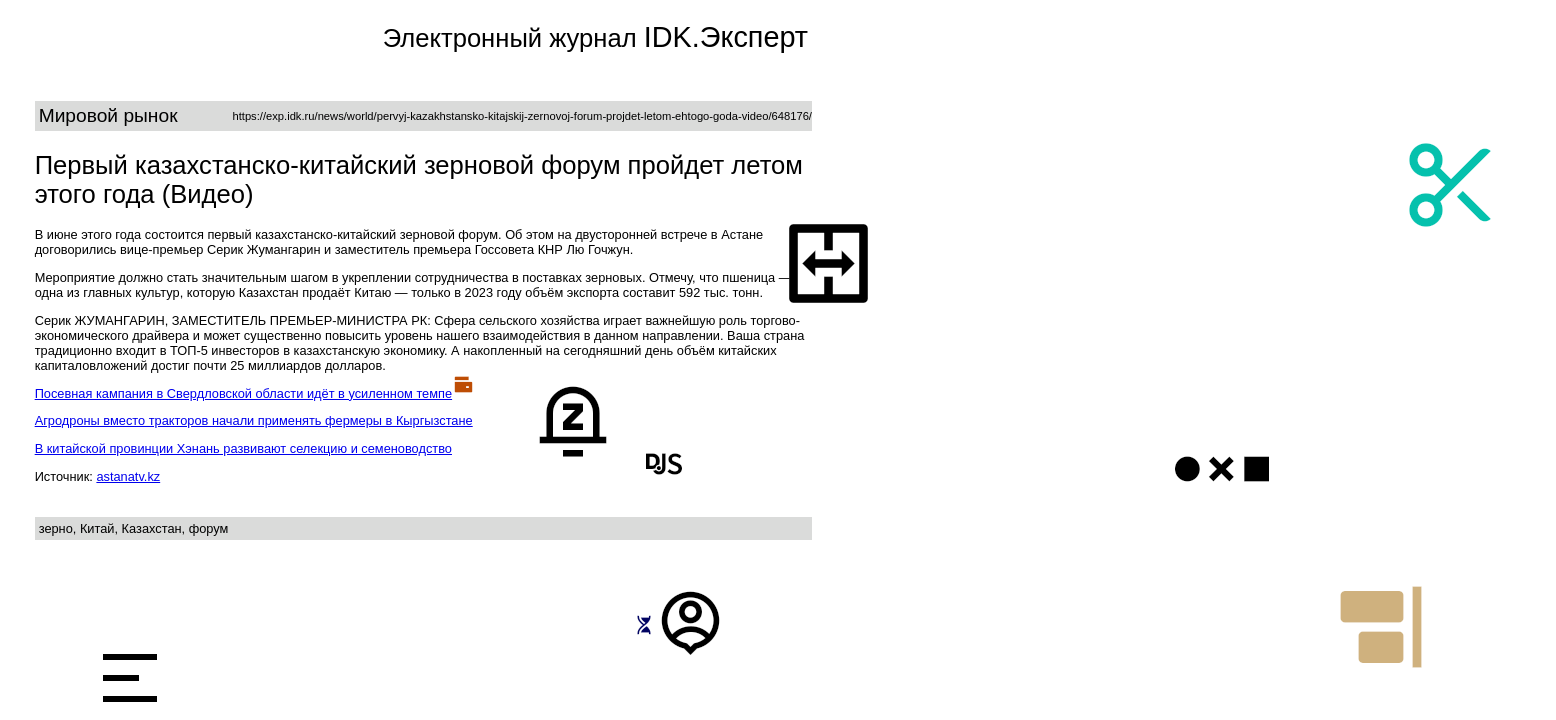 This screenshot has height=720, width=1556. What do you see at coordinates (644, 625) in the screenshot?
I see `access genetic or DNA-related information` at bounding box center [644, 625].